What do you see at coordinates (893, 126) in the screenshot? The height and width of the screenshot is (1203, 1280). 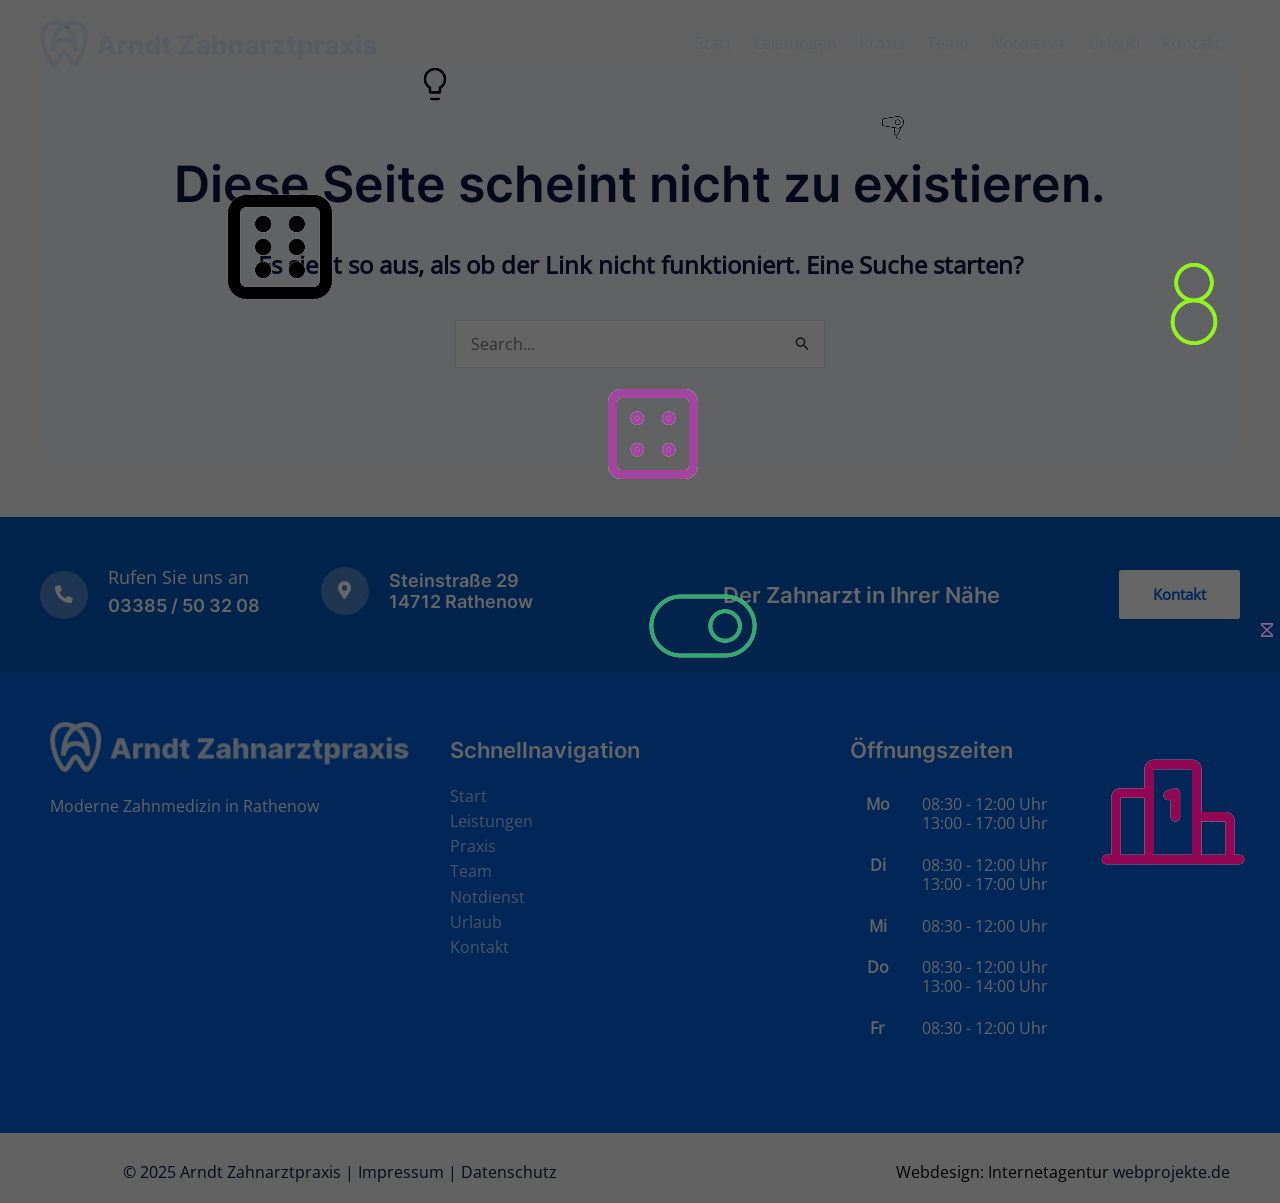 I see `hair styling or salon services` at bounding box center [893, 126].